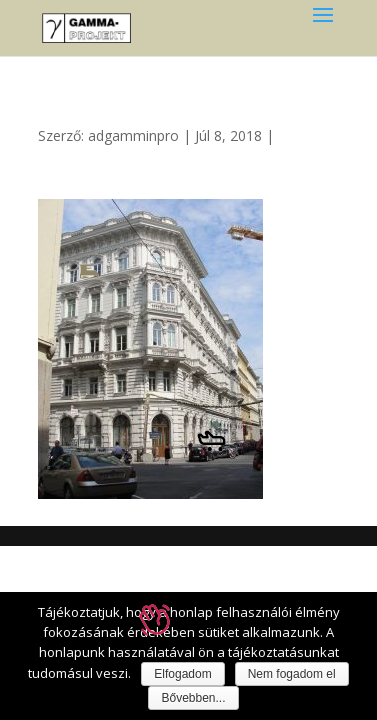 This screenshot has width=377, height=720. I want to click on view footwear or shoe options, so click(88, 271).